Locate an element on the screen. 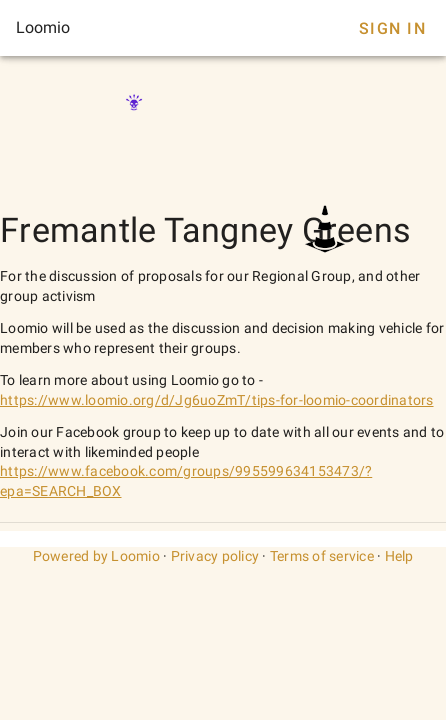  indicates a fun or casual death/game over state is located at coordinates (134, 102).